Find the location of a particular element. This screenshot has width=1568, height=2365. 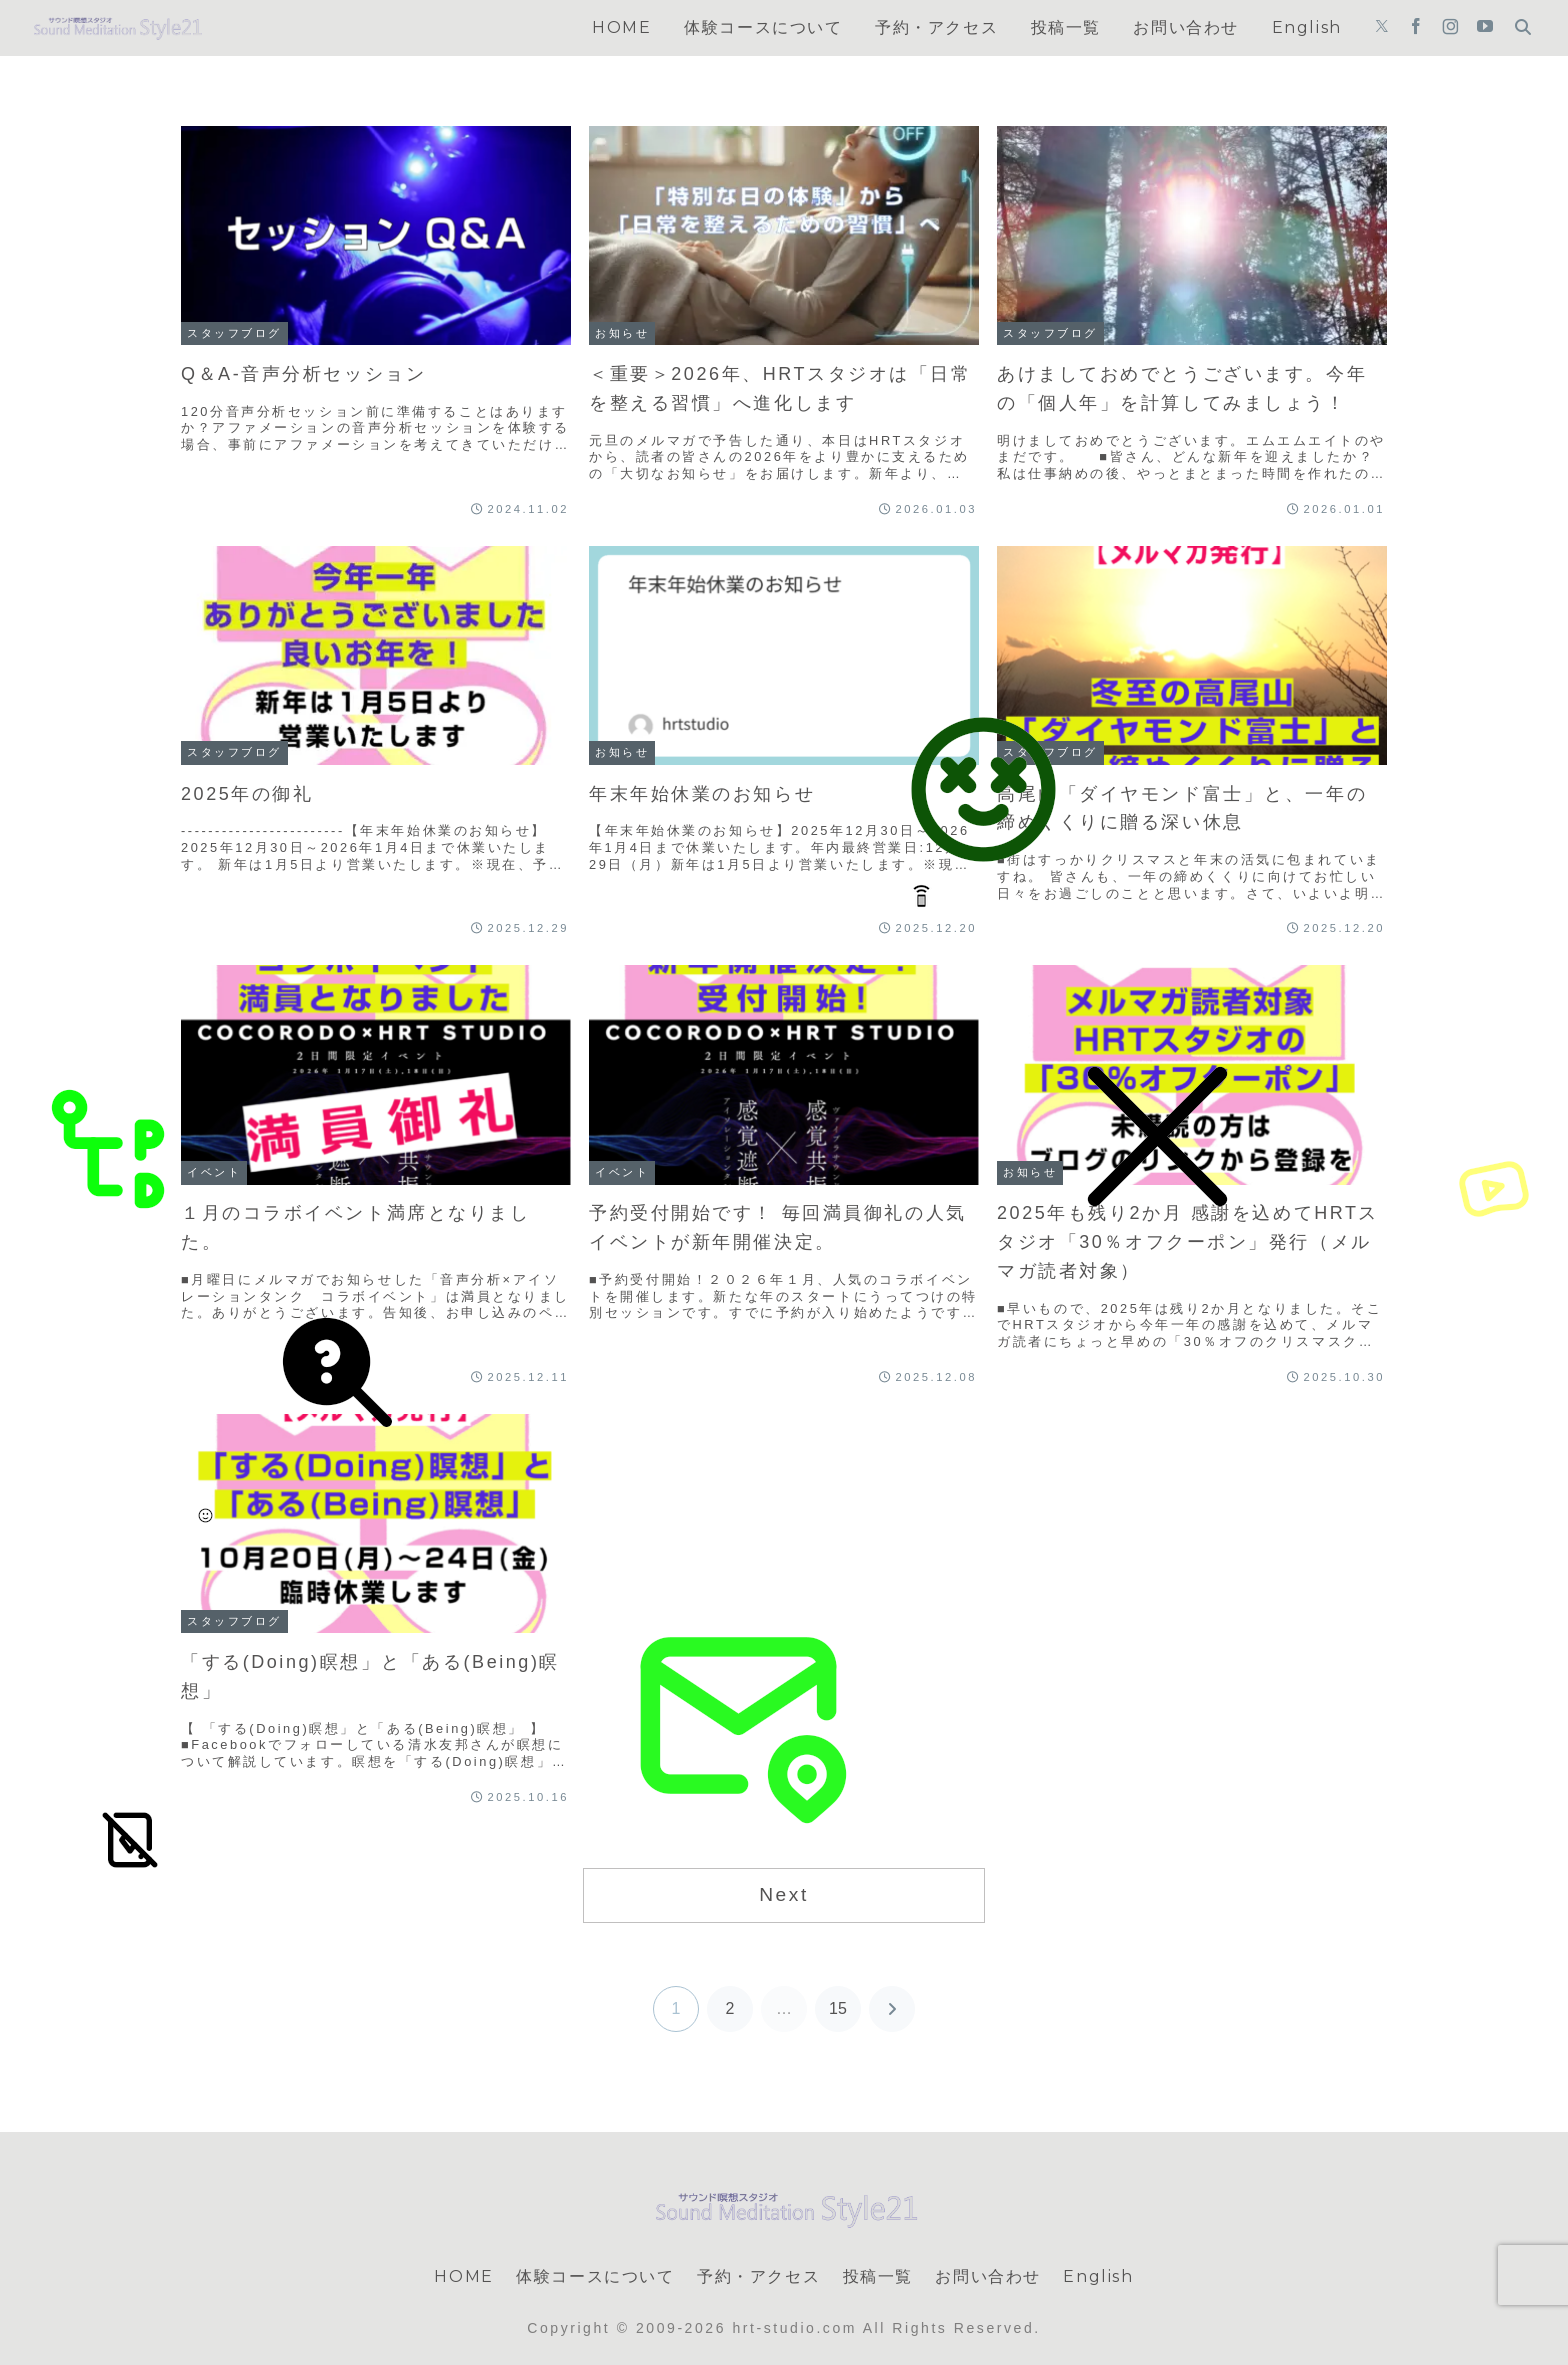

view location-tagged emails is located at coordinates (738, 1715).